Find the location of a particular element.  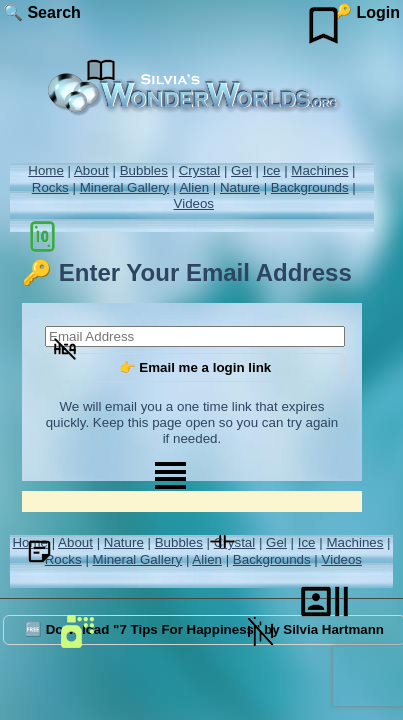

view content in headline or list format is located at coordinates (170, 475).